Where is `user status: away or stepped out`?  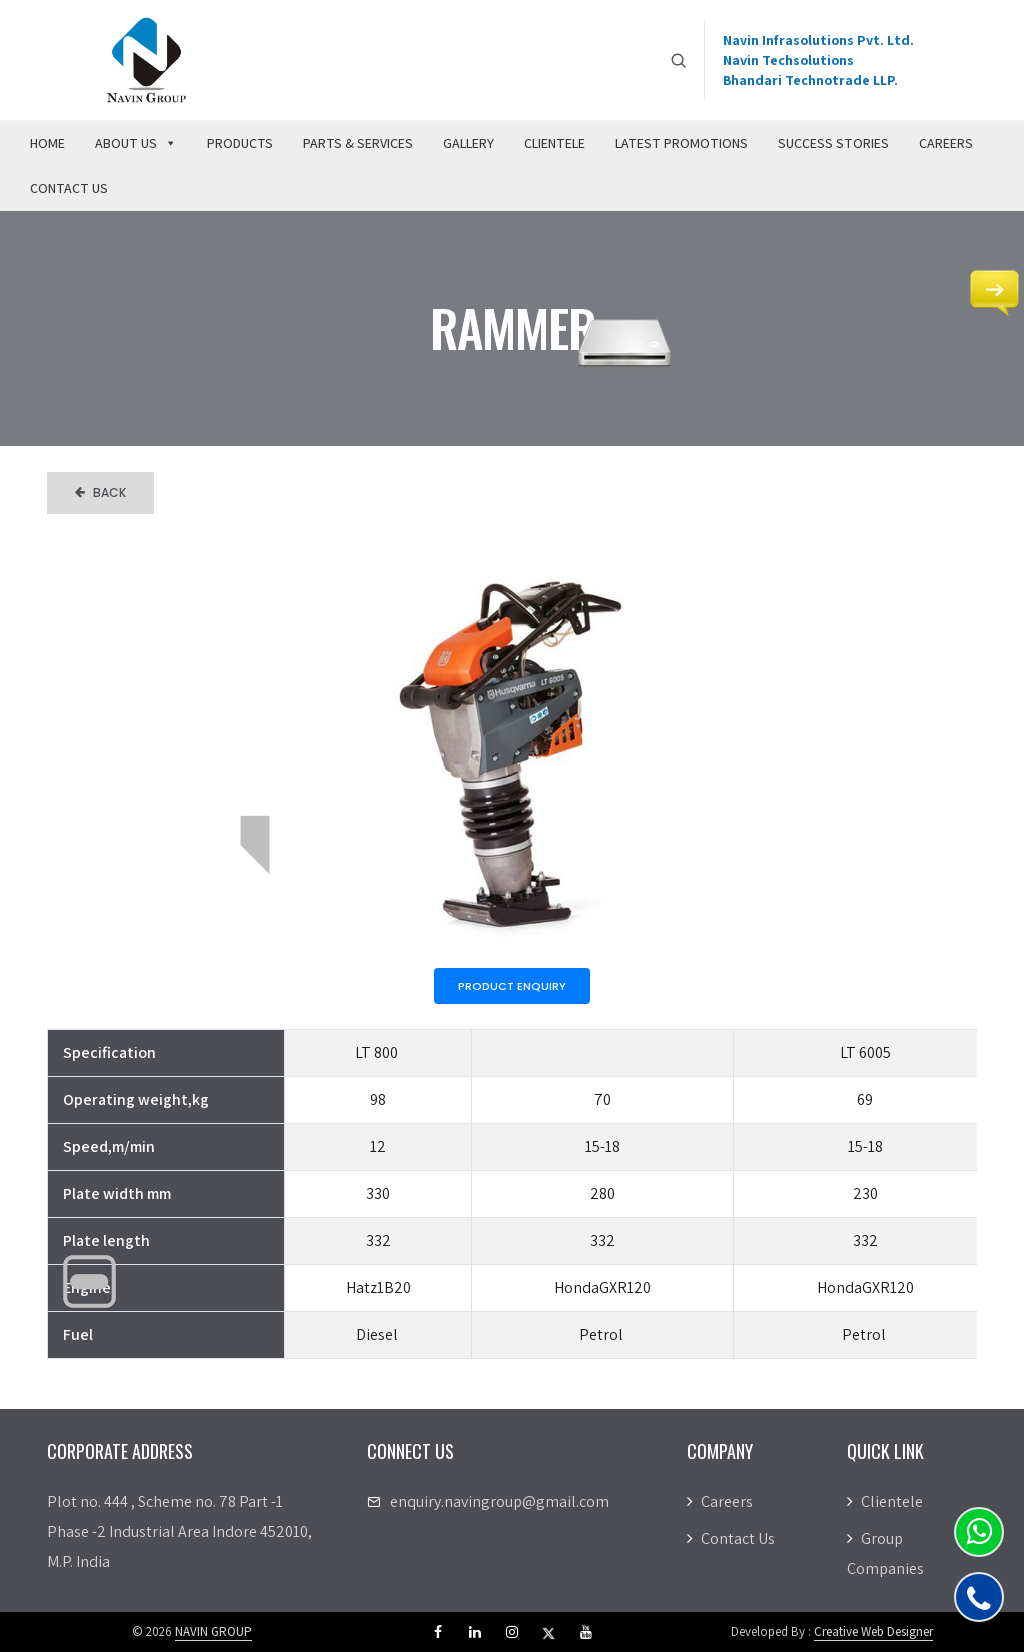 user status: away or stepped out is located at coordinates (995, 293).